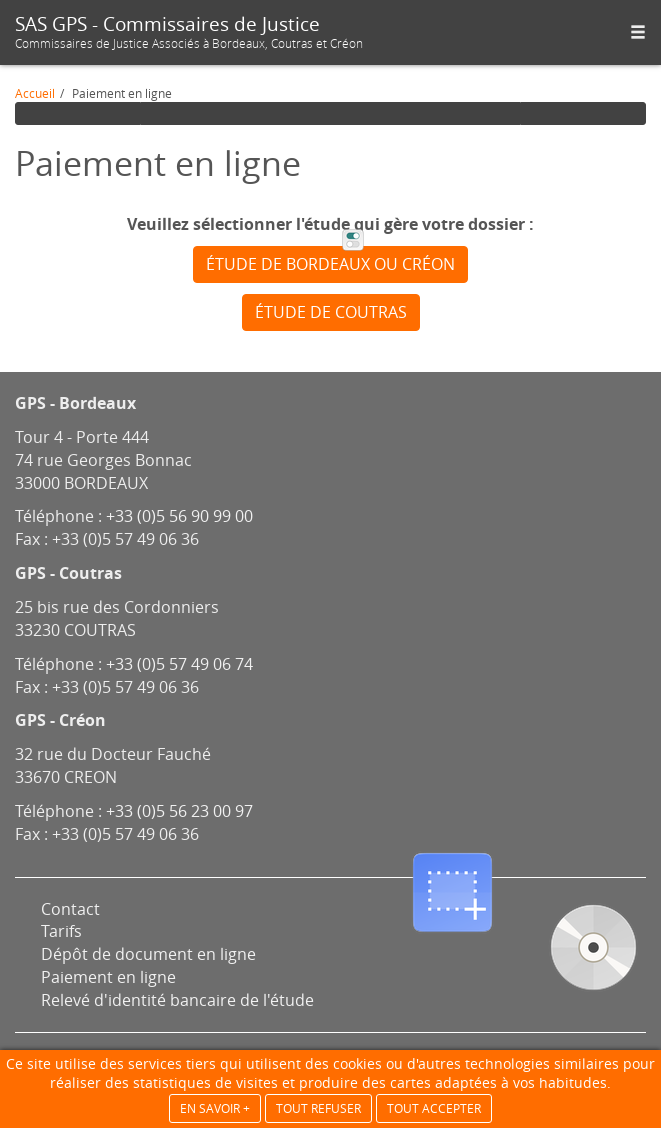 This screenshot has height=1128, width=661. What do you see at coordinates (452, 892) in the screenshot?
I see `take a screenshot` at bounding box center [452, 892].